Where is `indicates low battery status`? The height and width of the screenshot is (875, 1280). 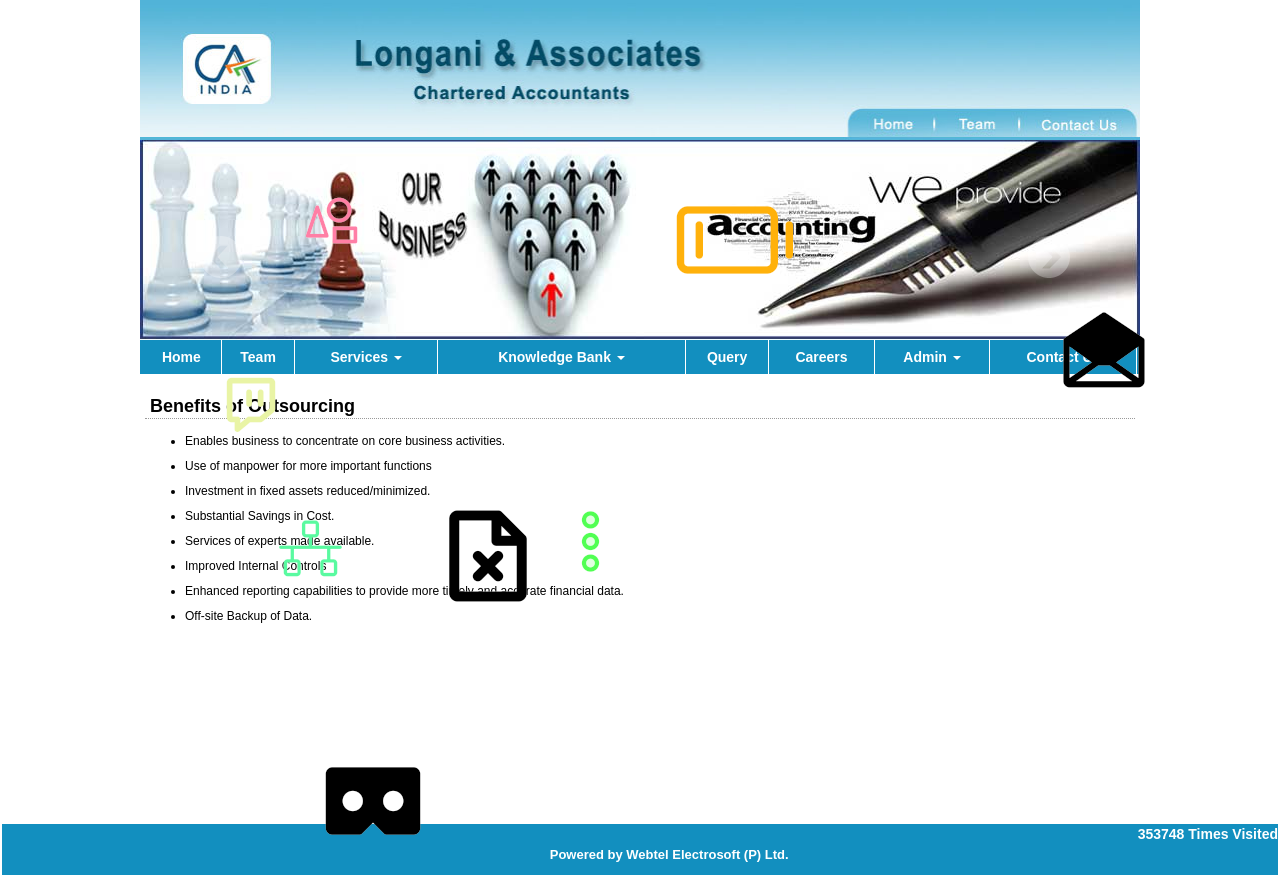 indicates low battery status is located at coordinates (733, 240).